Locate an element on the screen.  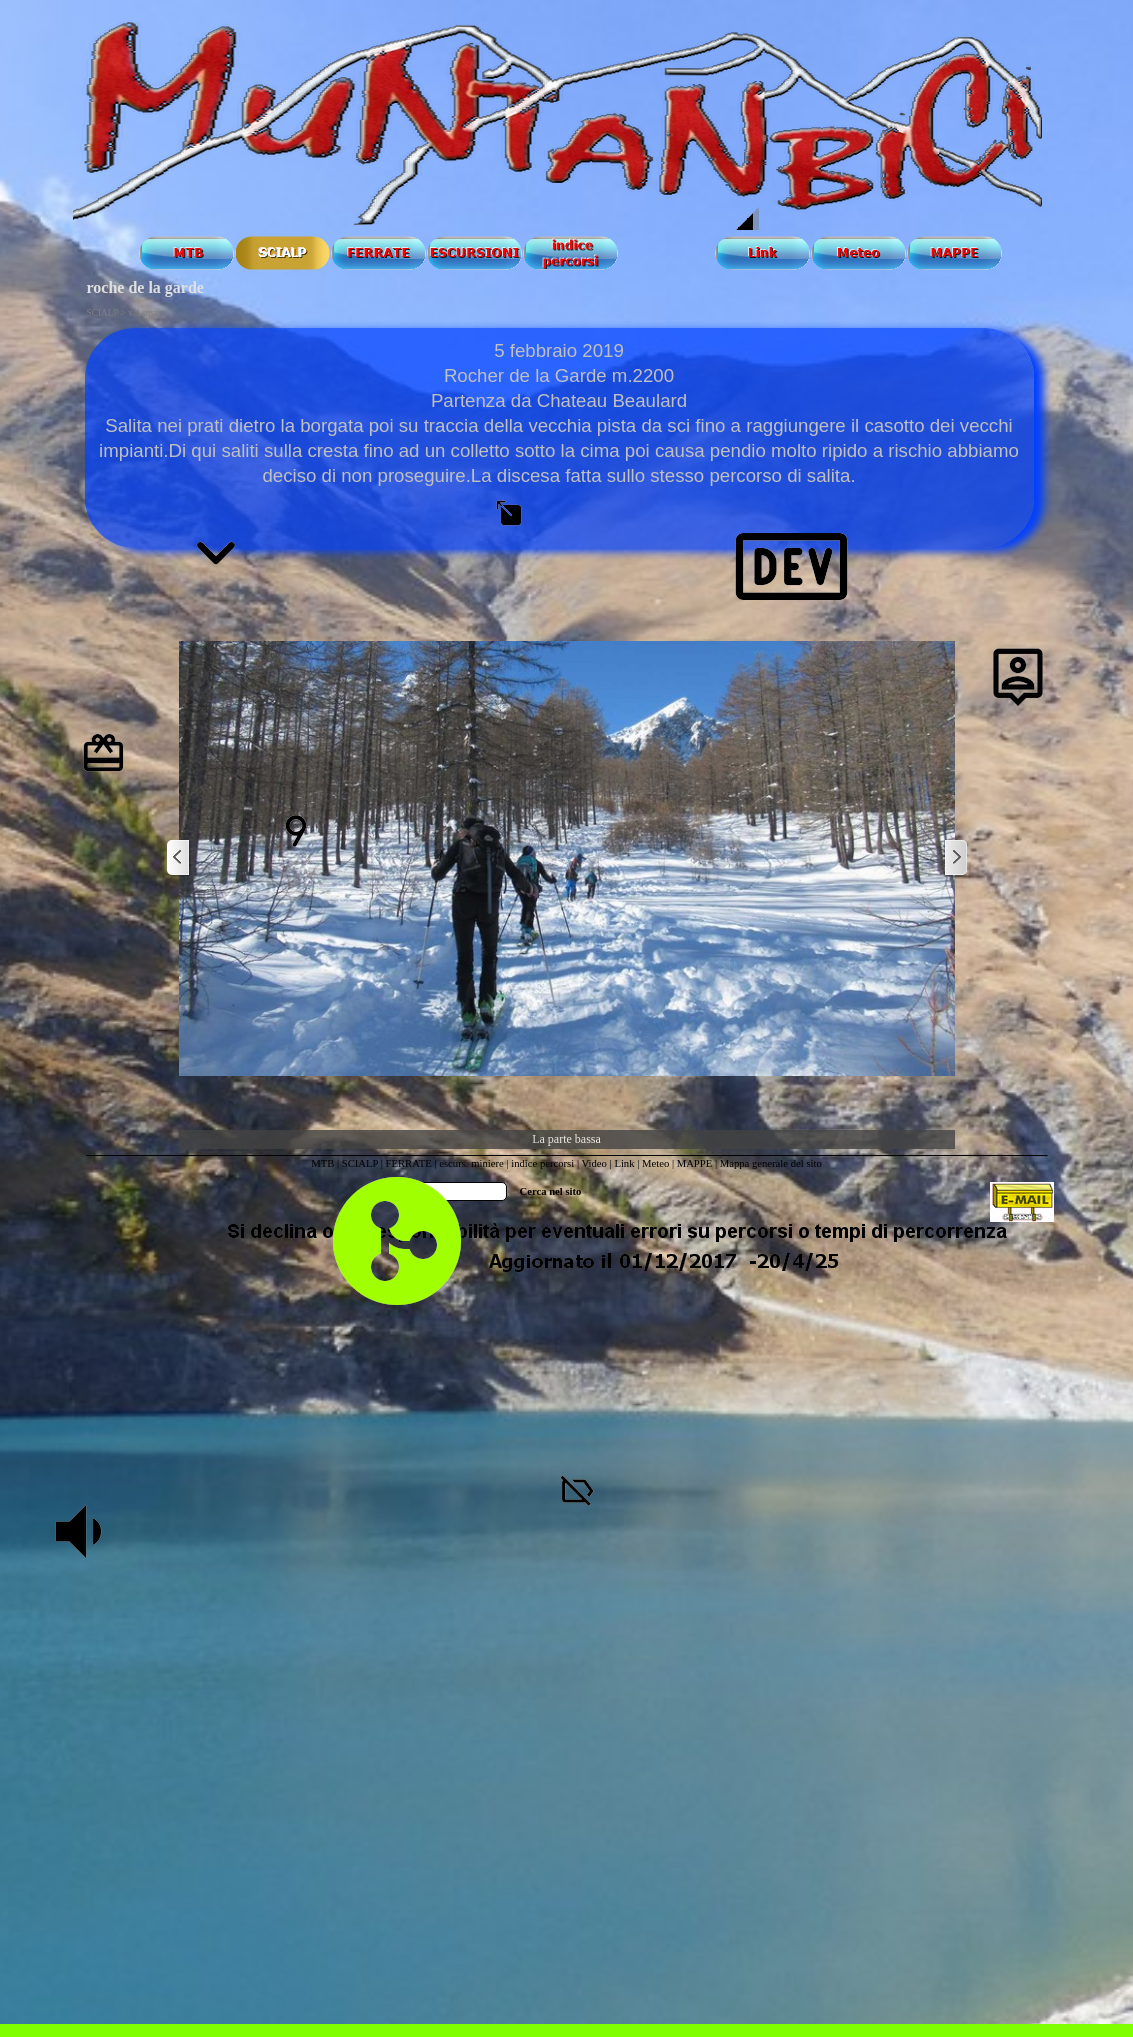
indicates a merged pull request in your activity feed is located at coordinates (397, 1241).